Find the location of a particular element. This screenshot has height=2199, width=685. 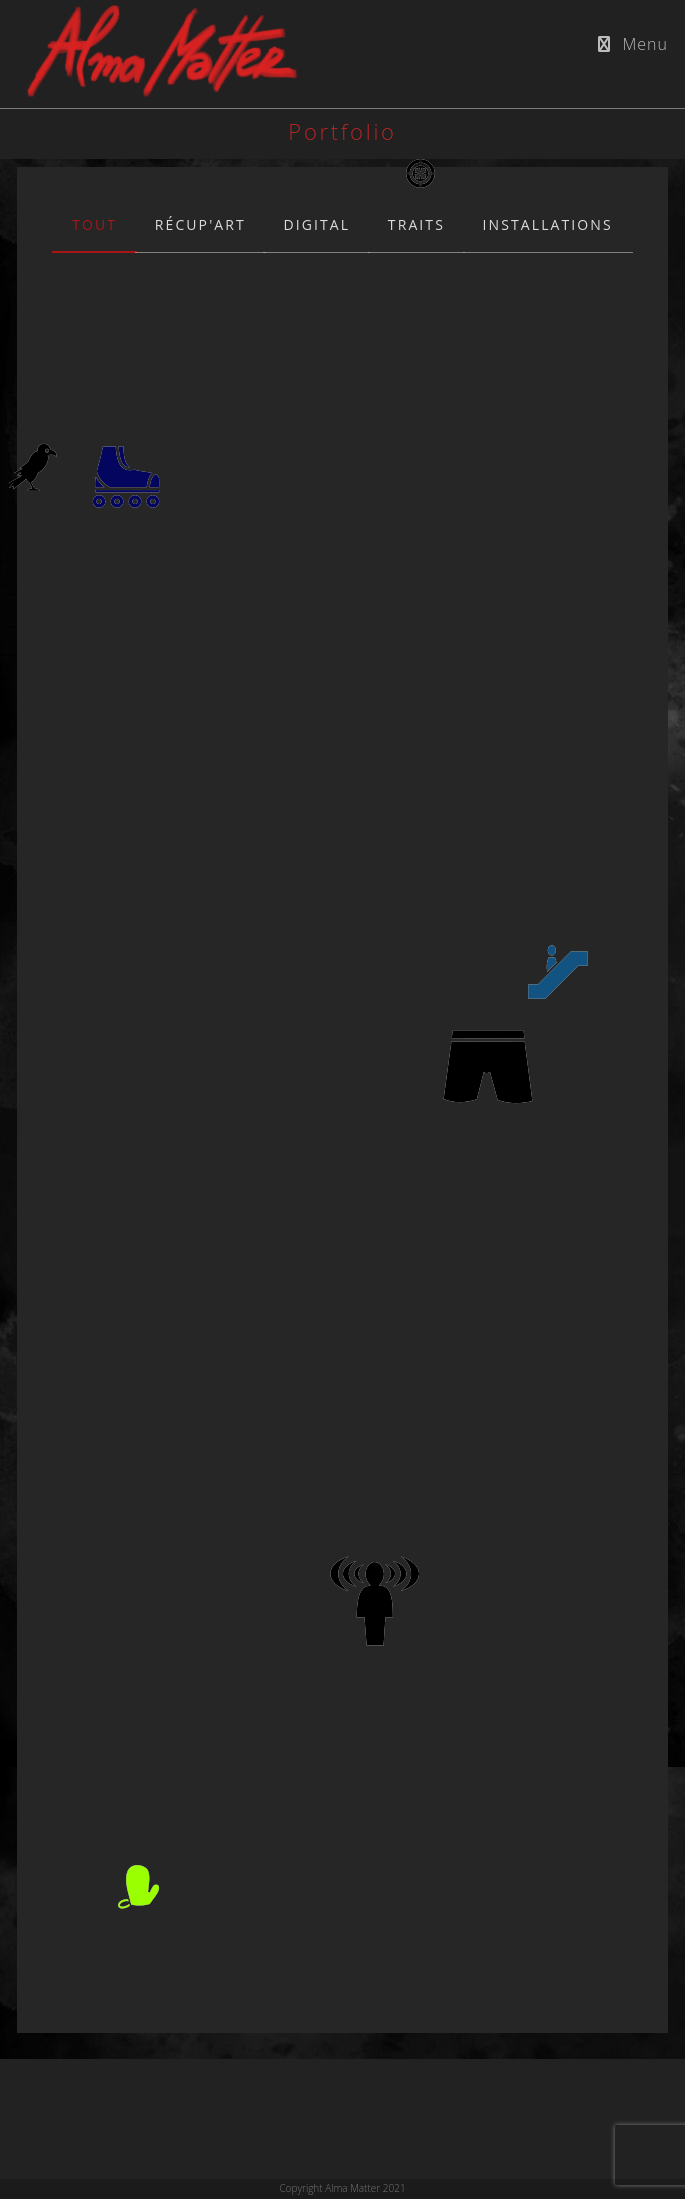

vulture icon for wildlife or nature category is located at coordinates (33, 467).